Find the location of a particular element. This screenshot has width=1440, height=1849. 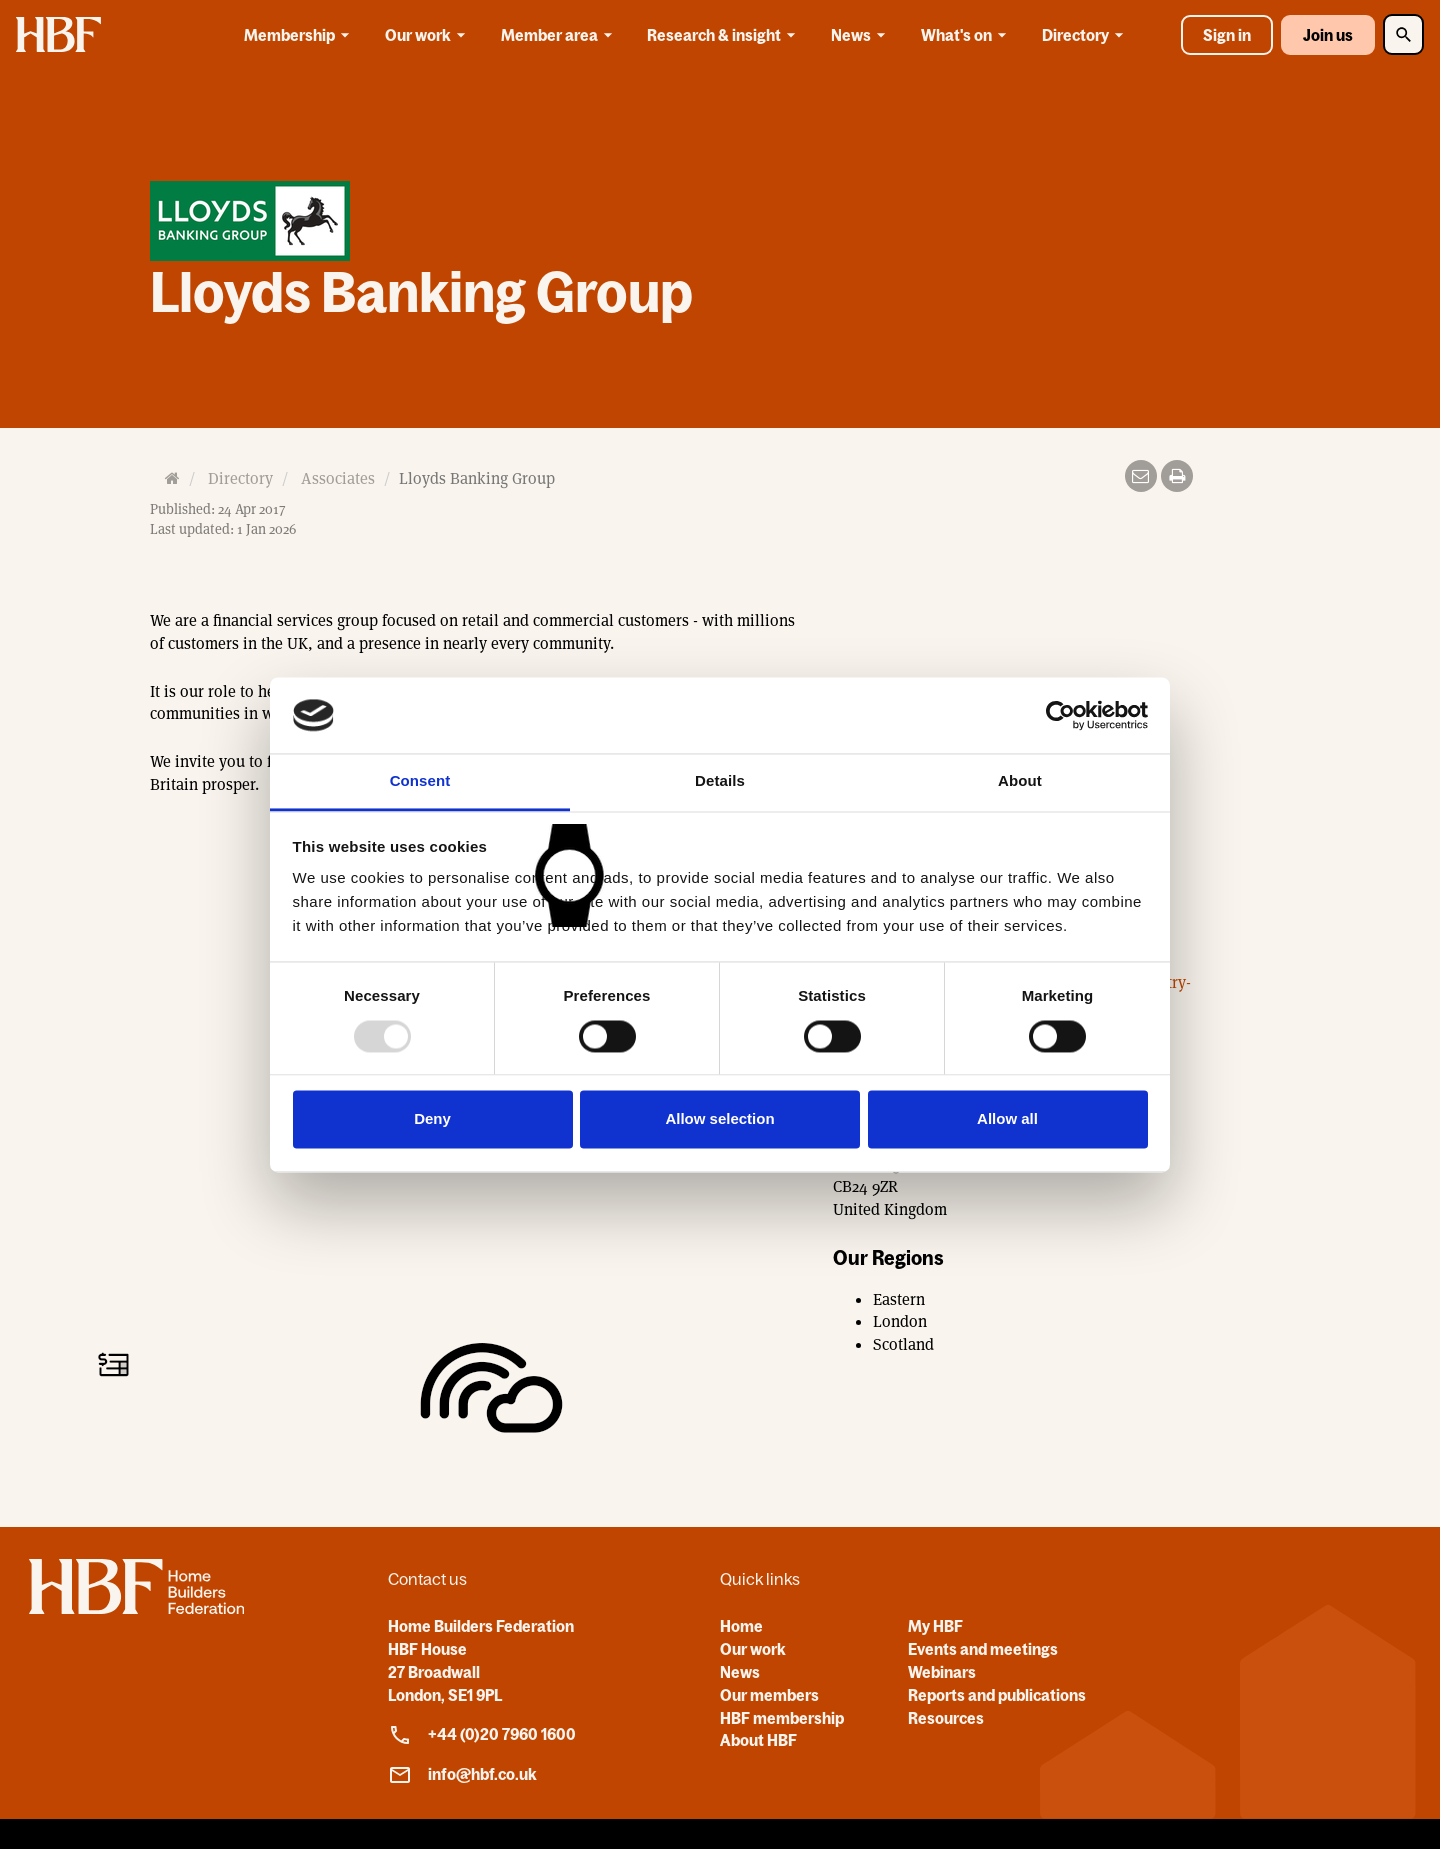

view or manage invoices is located at coordinates (114, 1365).